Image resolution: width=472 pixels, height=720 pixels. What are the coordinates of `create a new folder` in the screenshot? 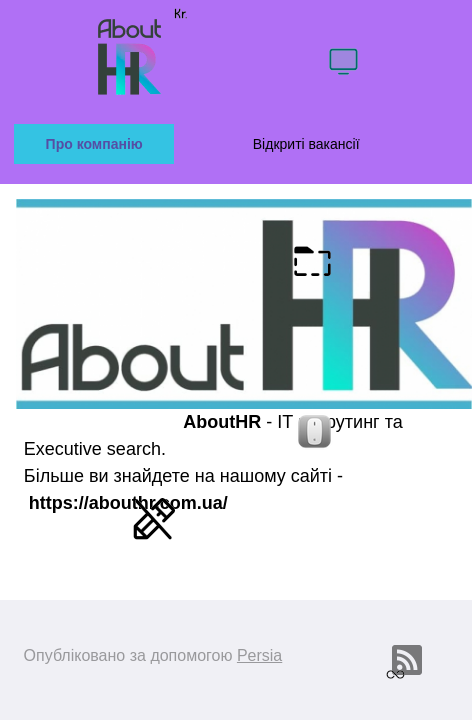 It's located at (312, 260).